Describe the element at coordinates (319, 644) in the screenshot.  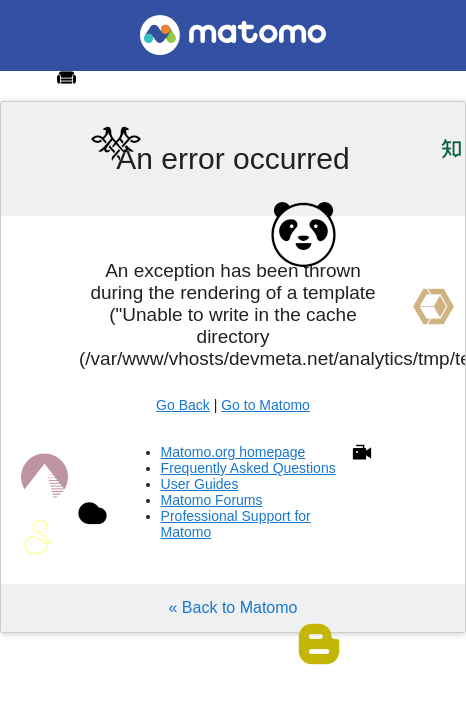
I see `open the Blogger app` at that location.